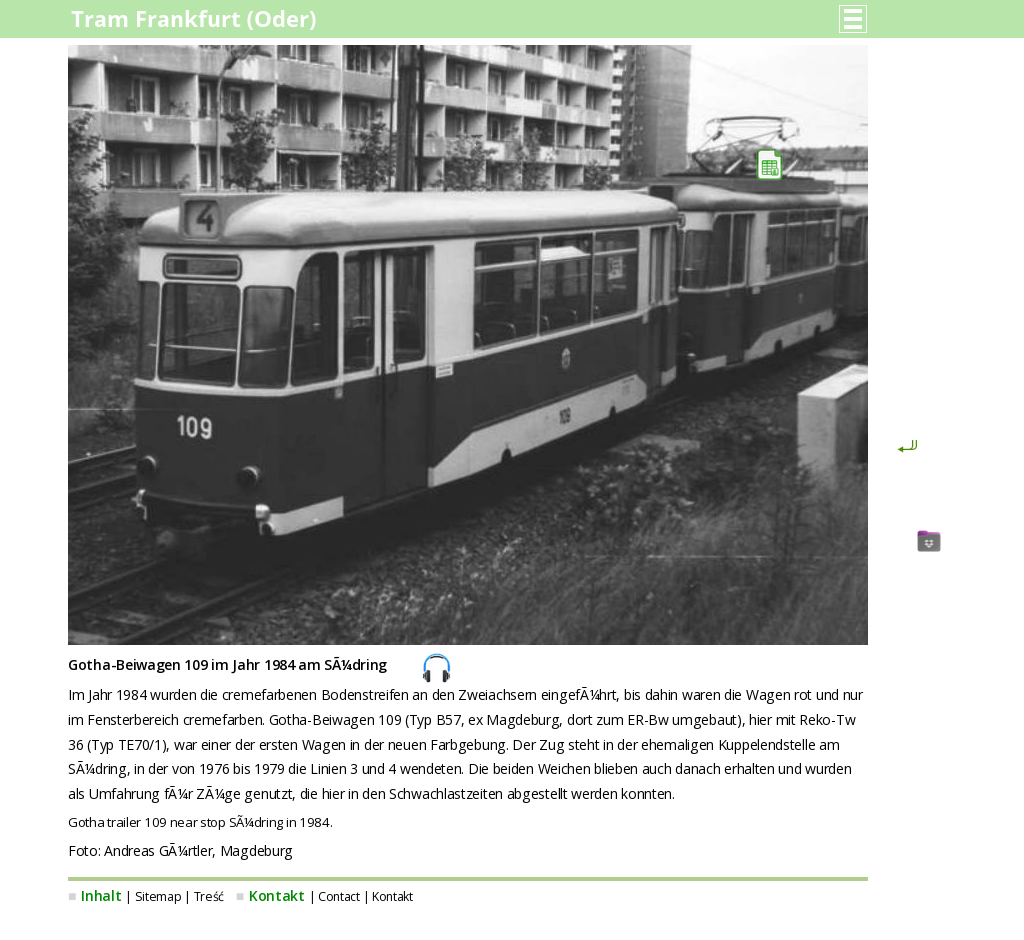 The image size is (1024, 940). I want to click on access audio or headphone settings, so click(436, 669).